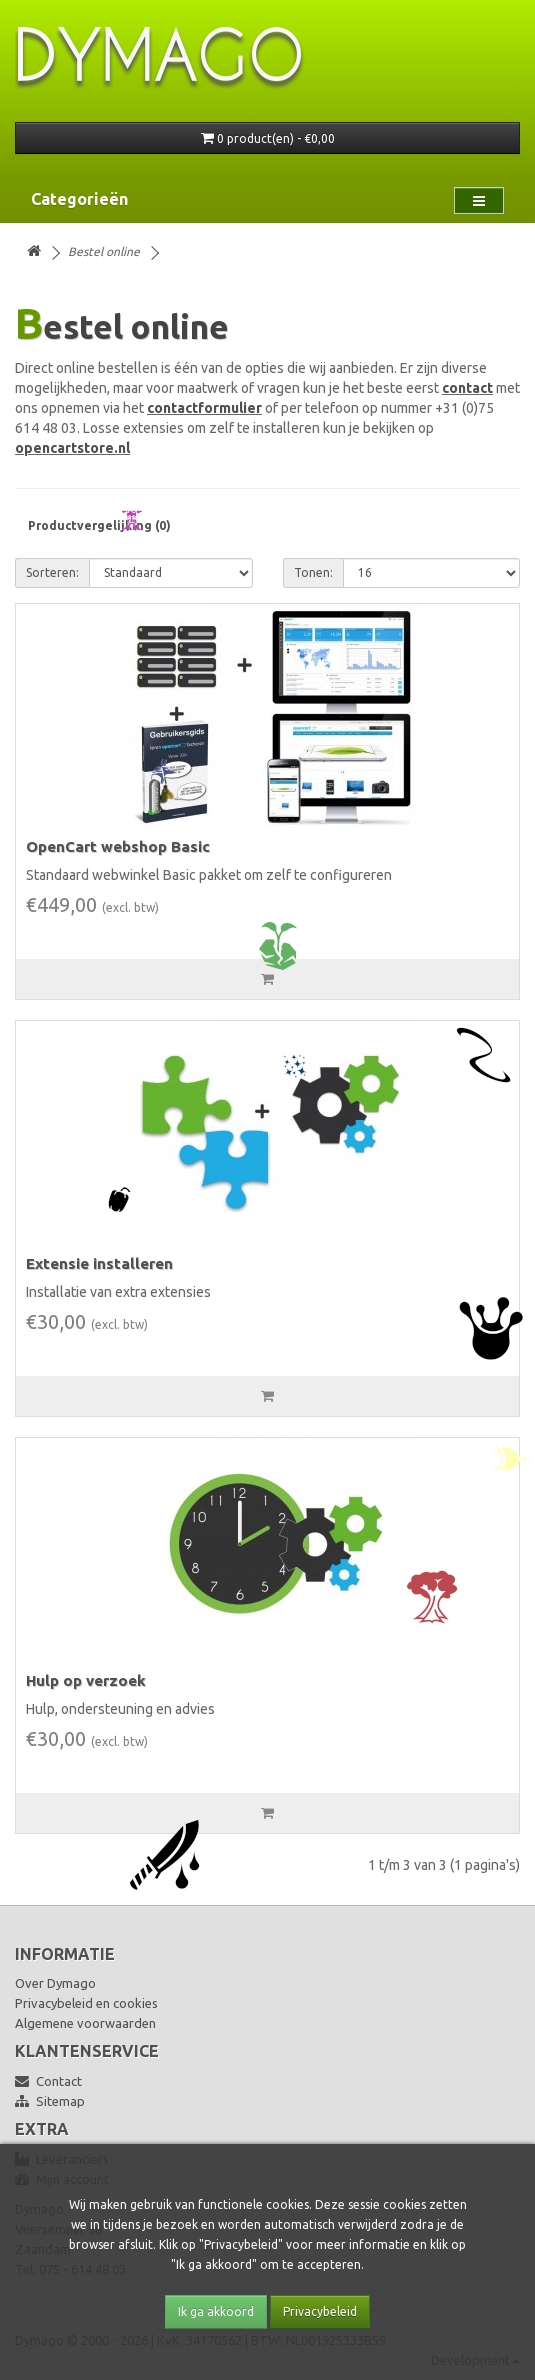  I want to click on indicates magic or special ability activation, so click(295, 1066).